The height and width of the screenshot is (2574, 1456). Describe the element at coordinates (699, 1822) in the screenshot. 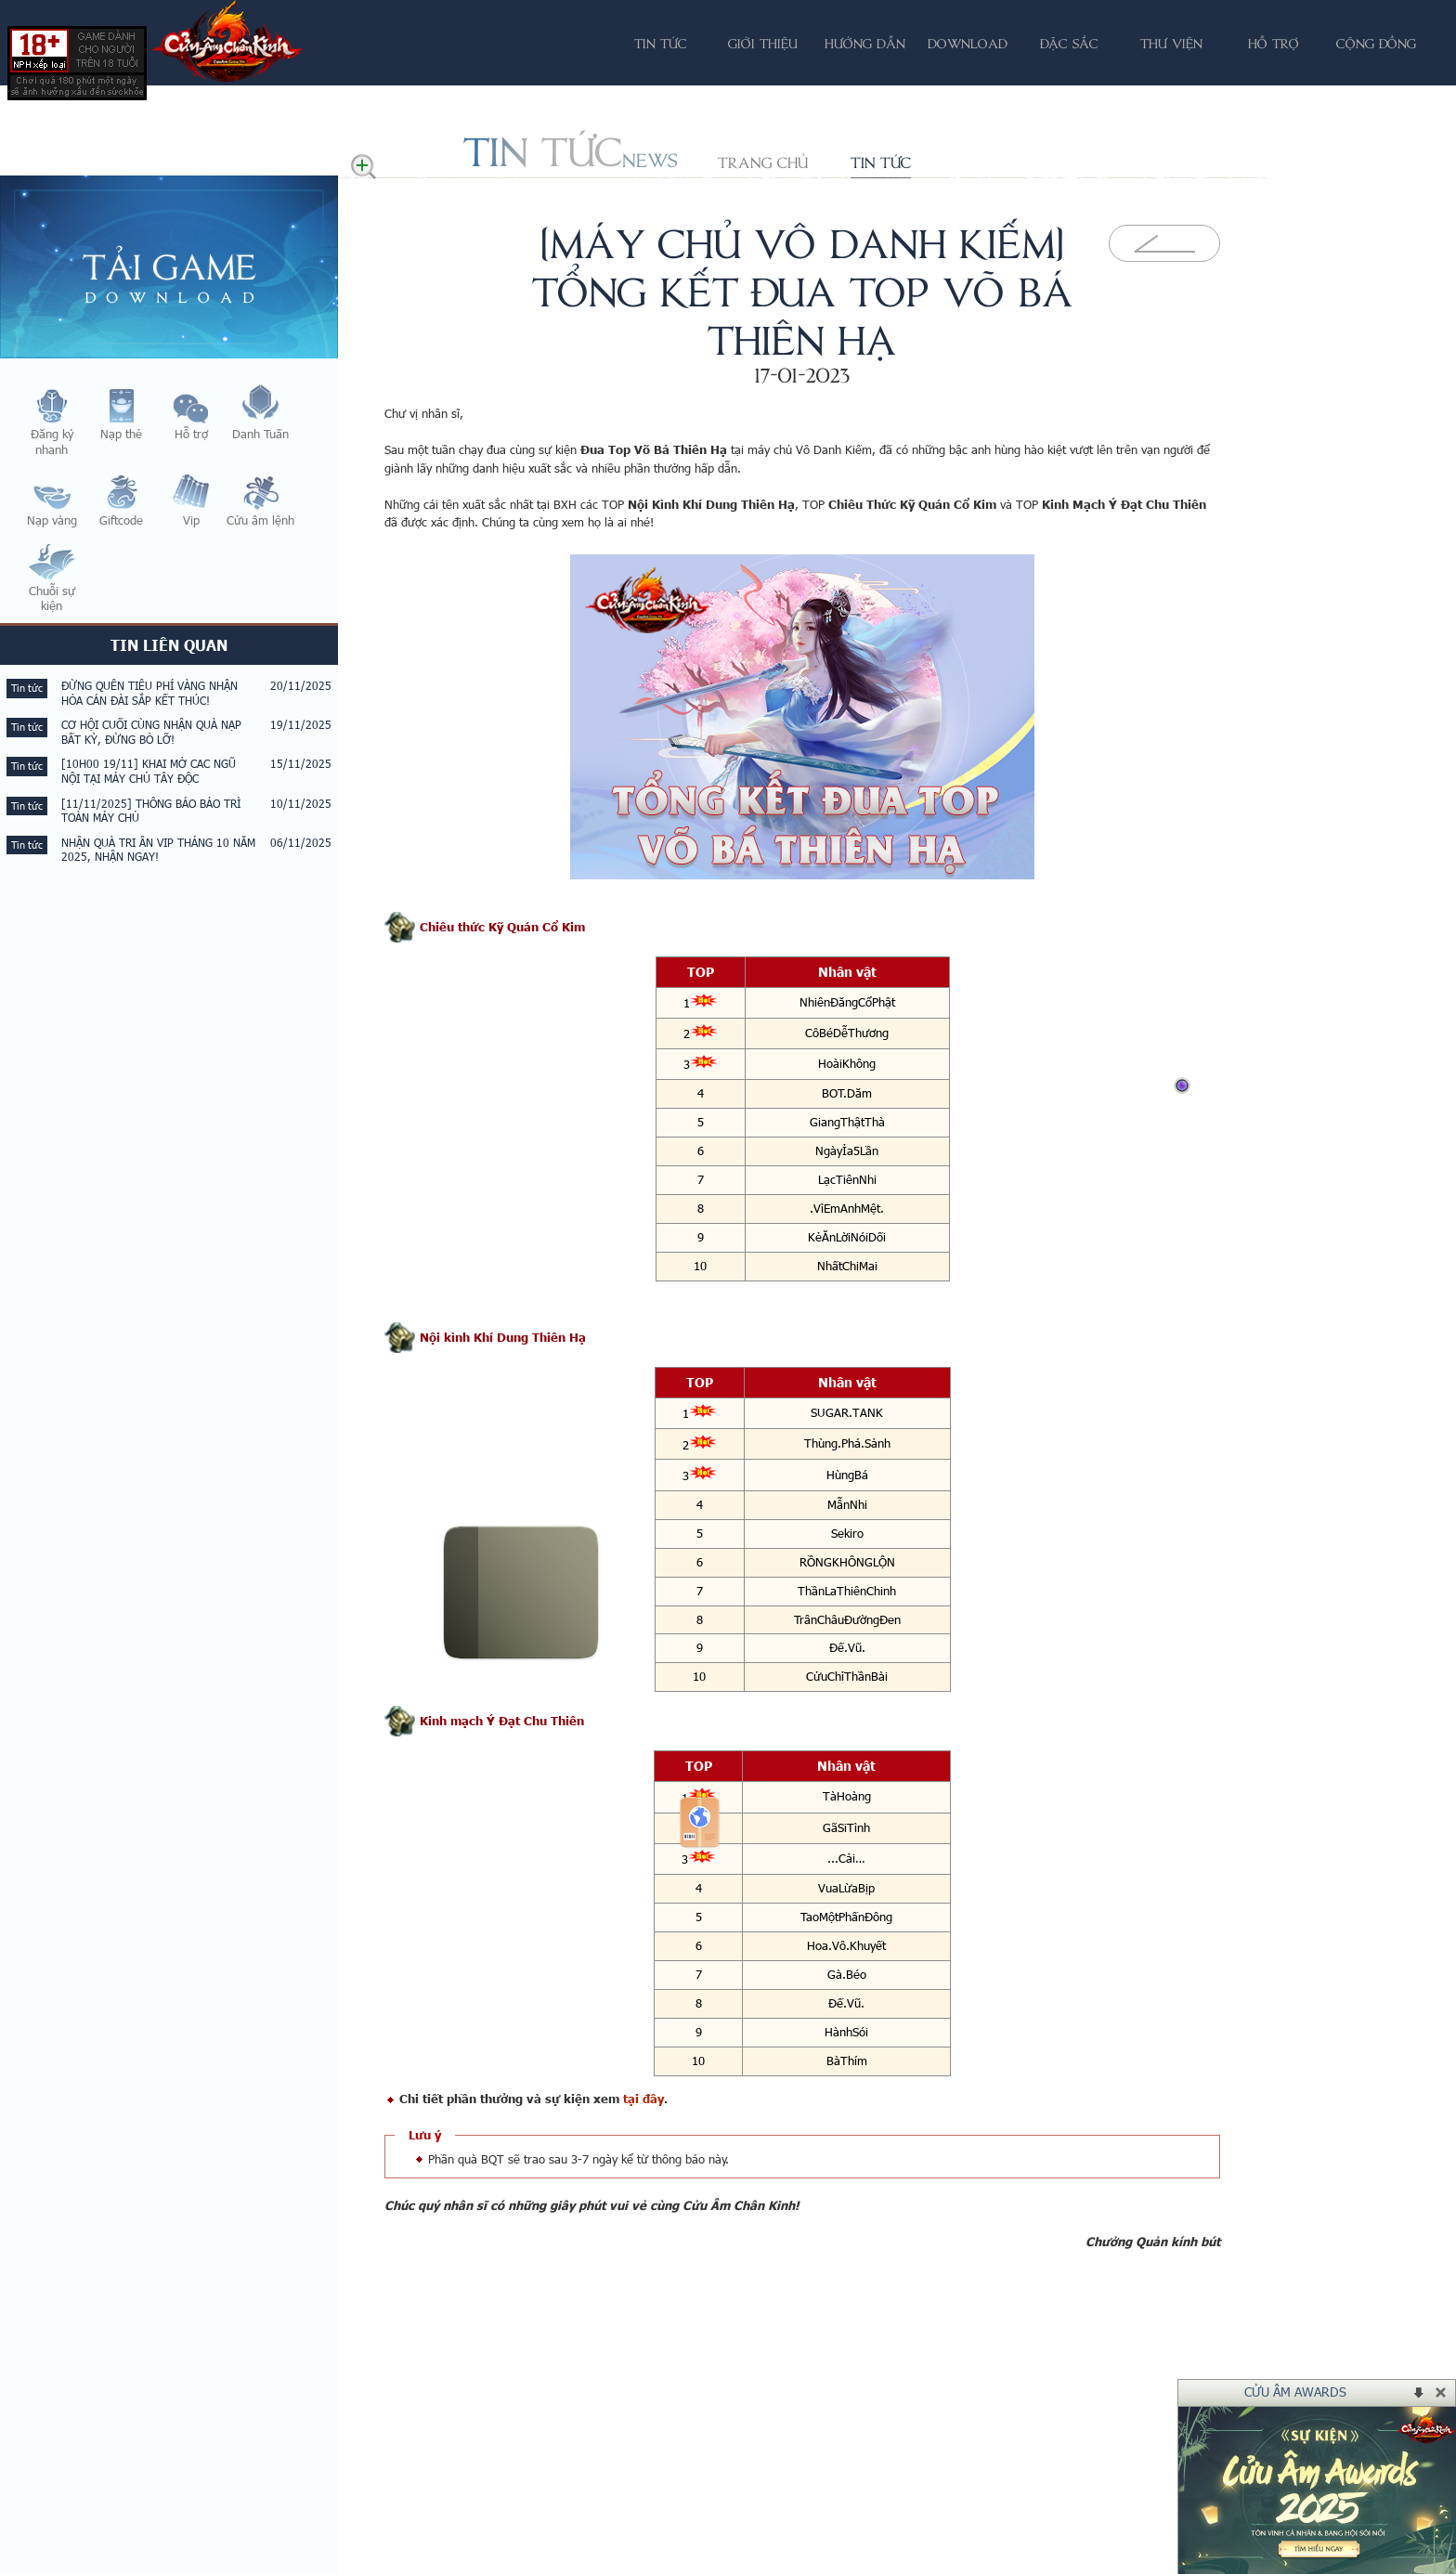

I see `indicates package cache is being updated` at that location.